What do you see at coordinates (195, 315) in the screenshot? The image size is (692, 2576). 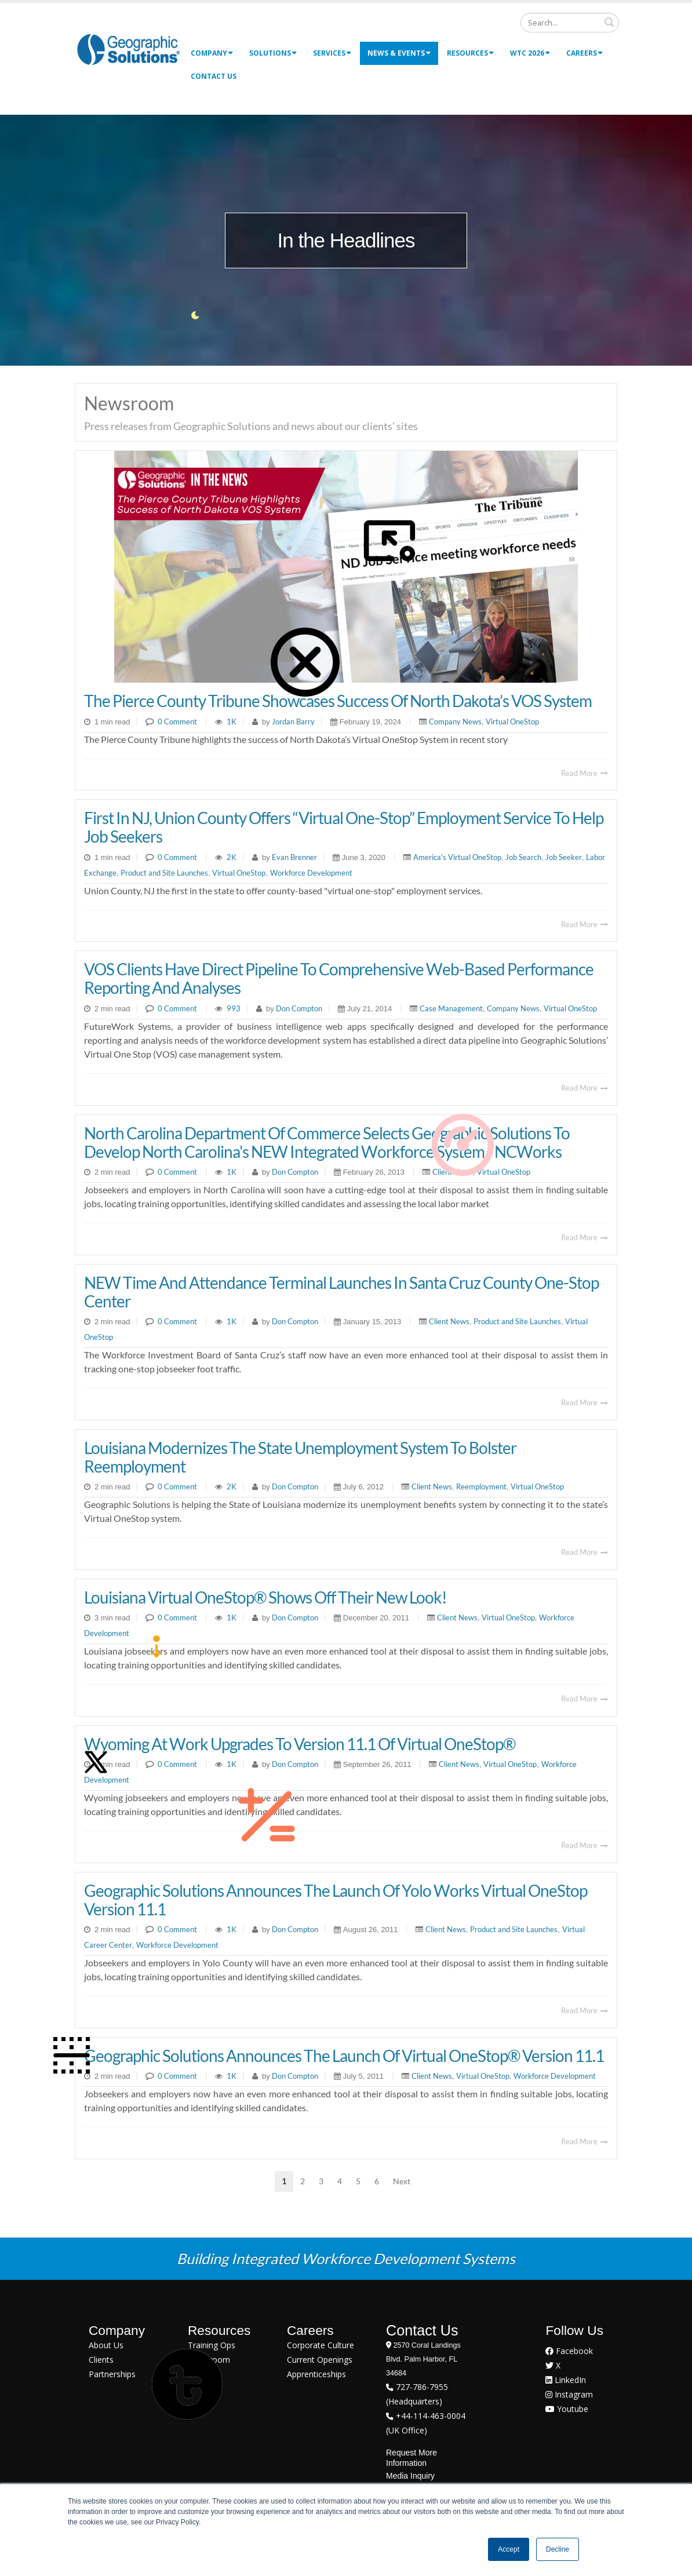 I see `enable dark mode` at bounding box center [195, 315].